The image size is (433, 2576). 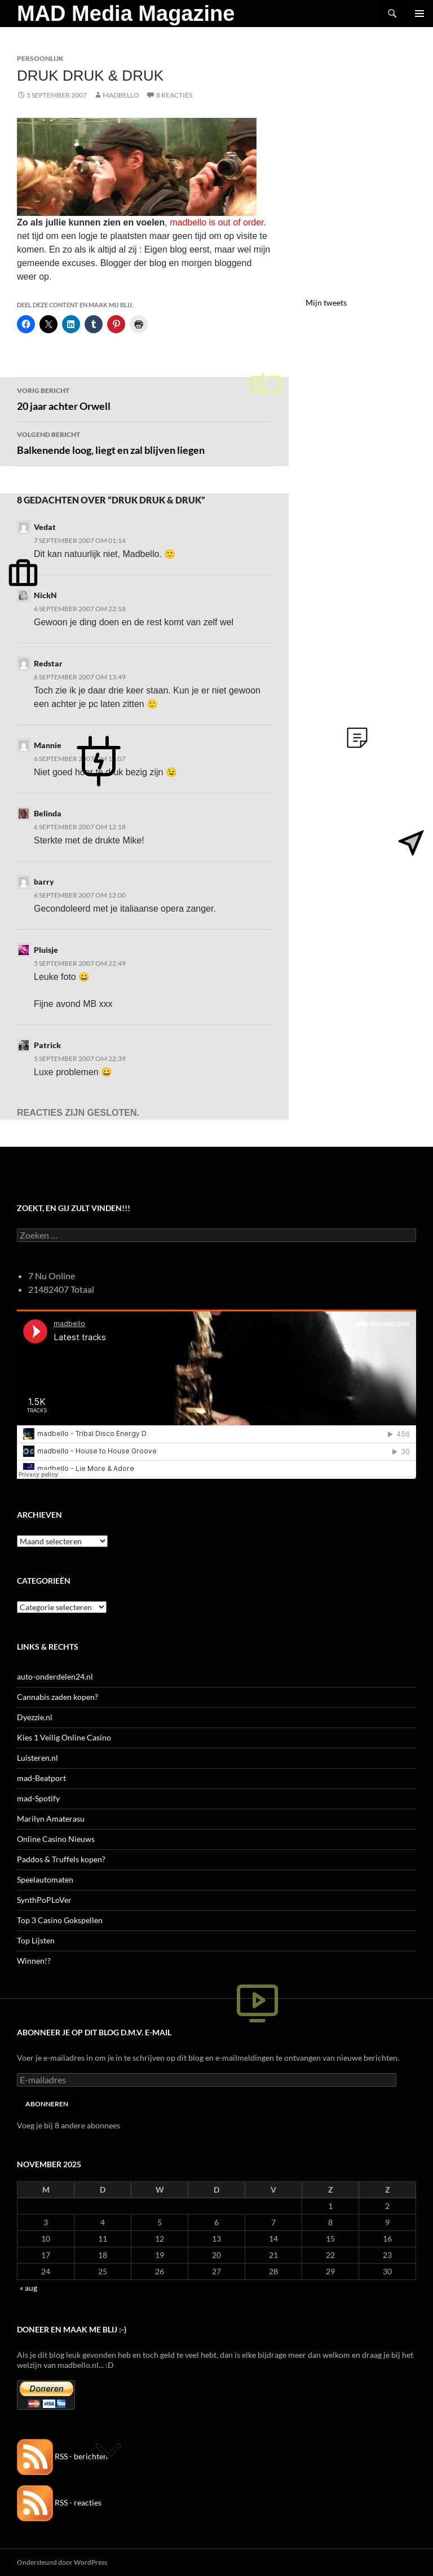 I want to click on access navigation or directions, so click(x=411, y=842).